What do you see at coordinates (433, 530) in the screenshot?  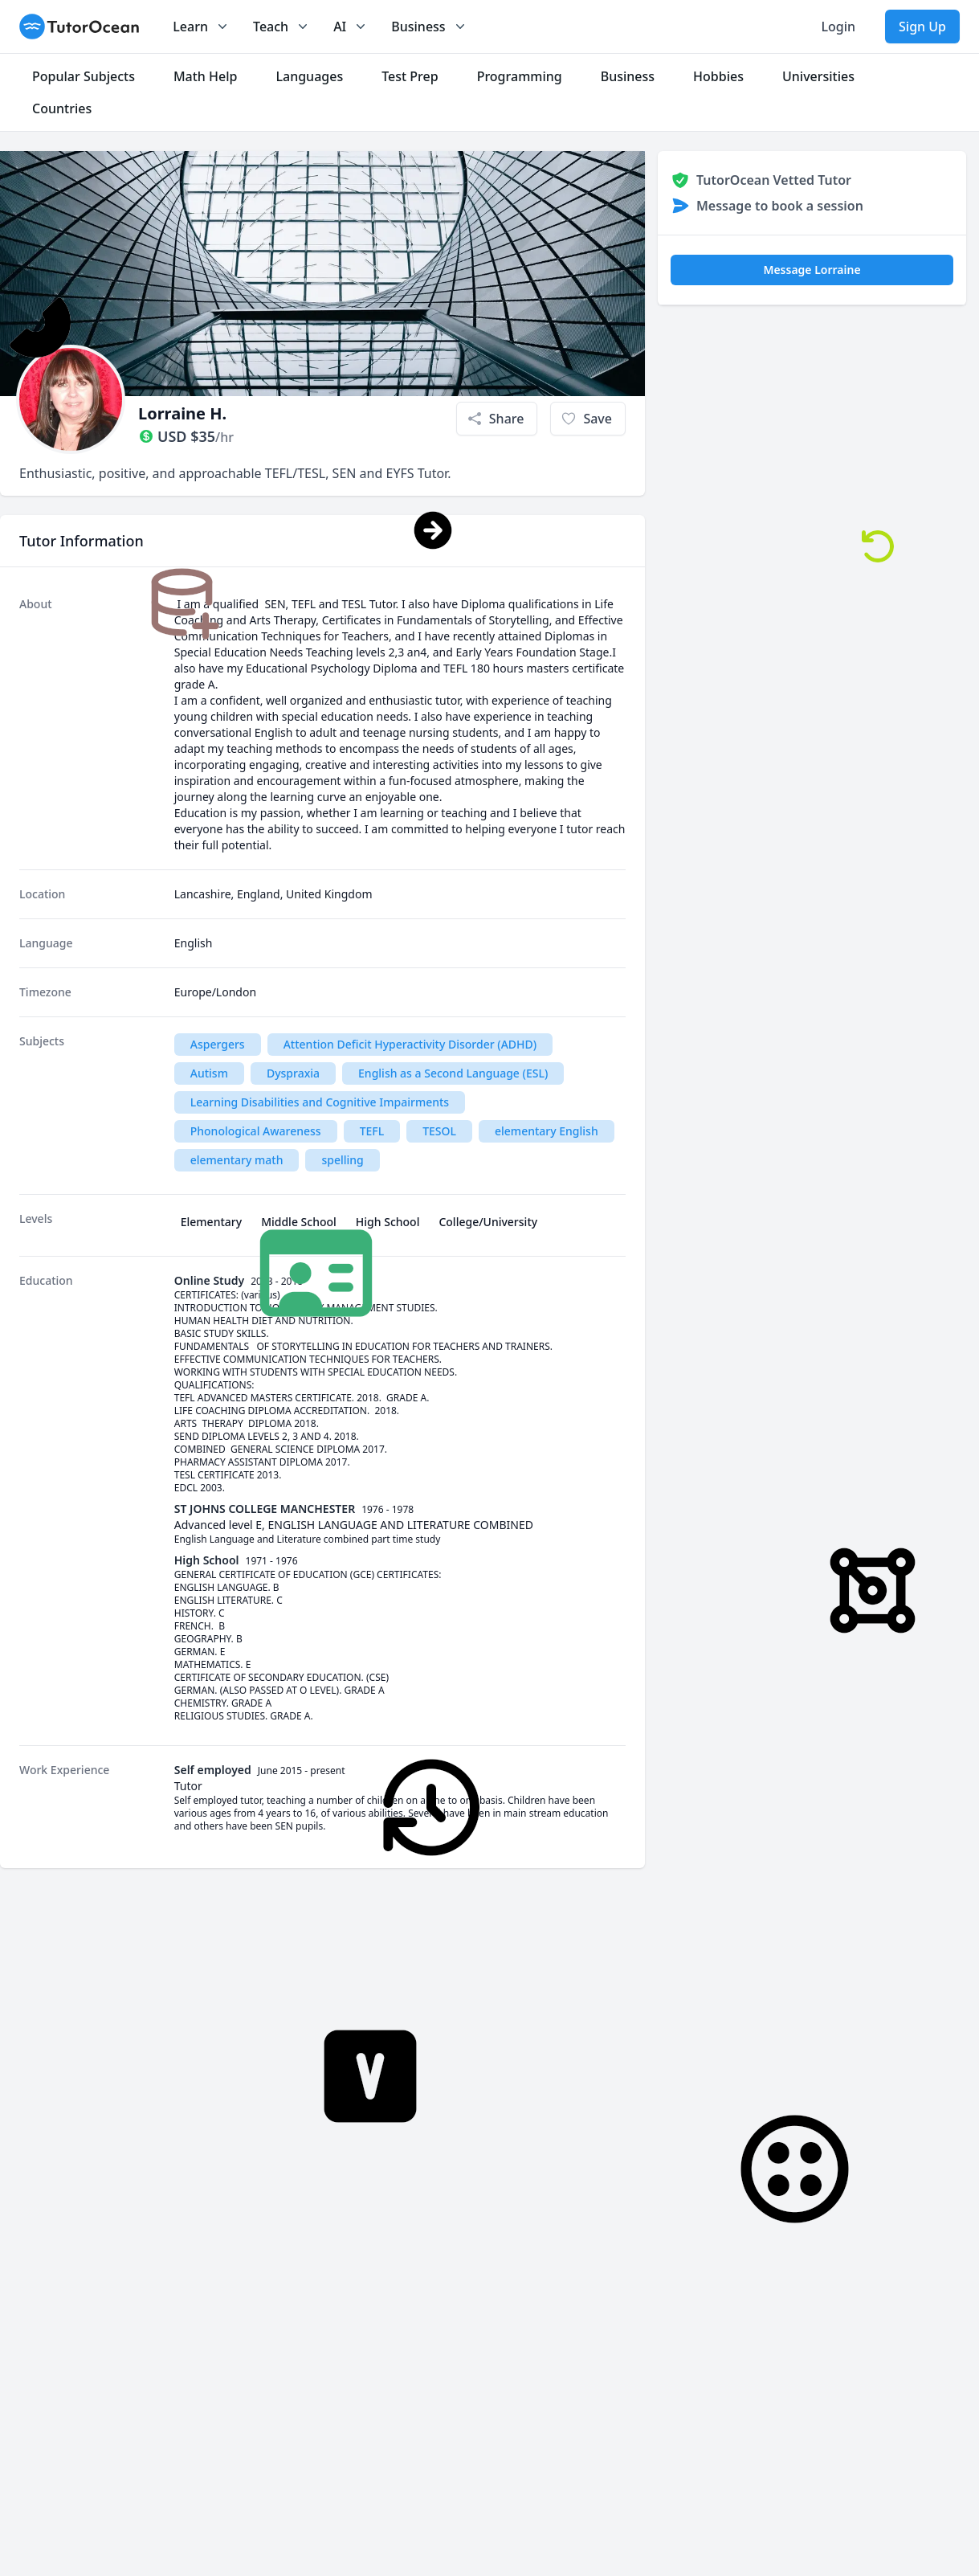 I see `proceed to the next step` at bounding box center [433, 530].